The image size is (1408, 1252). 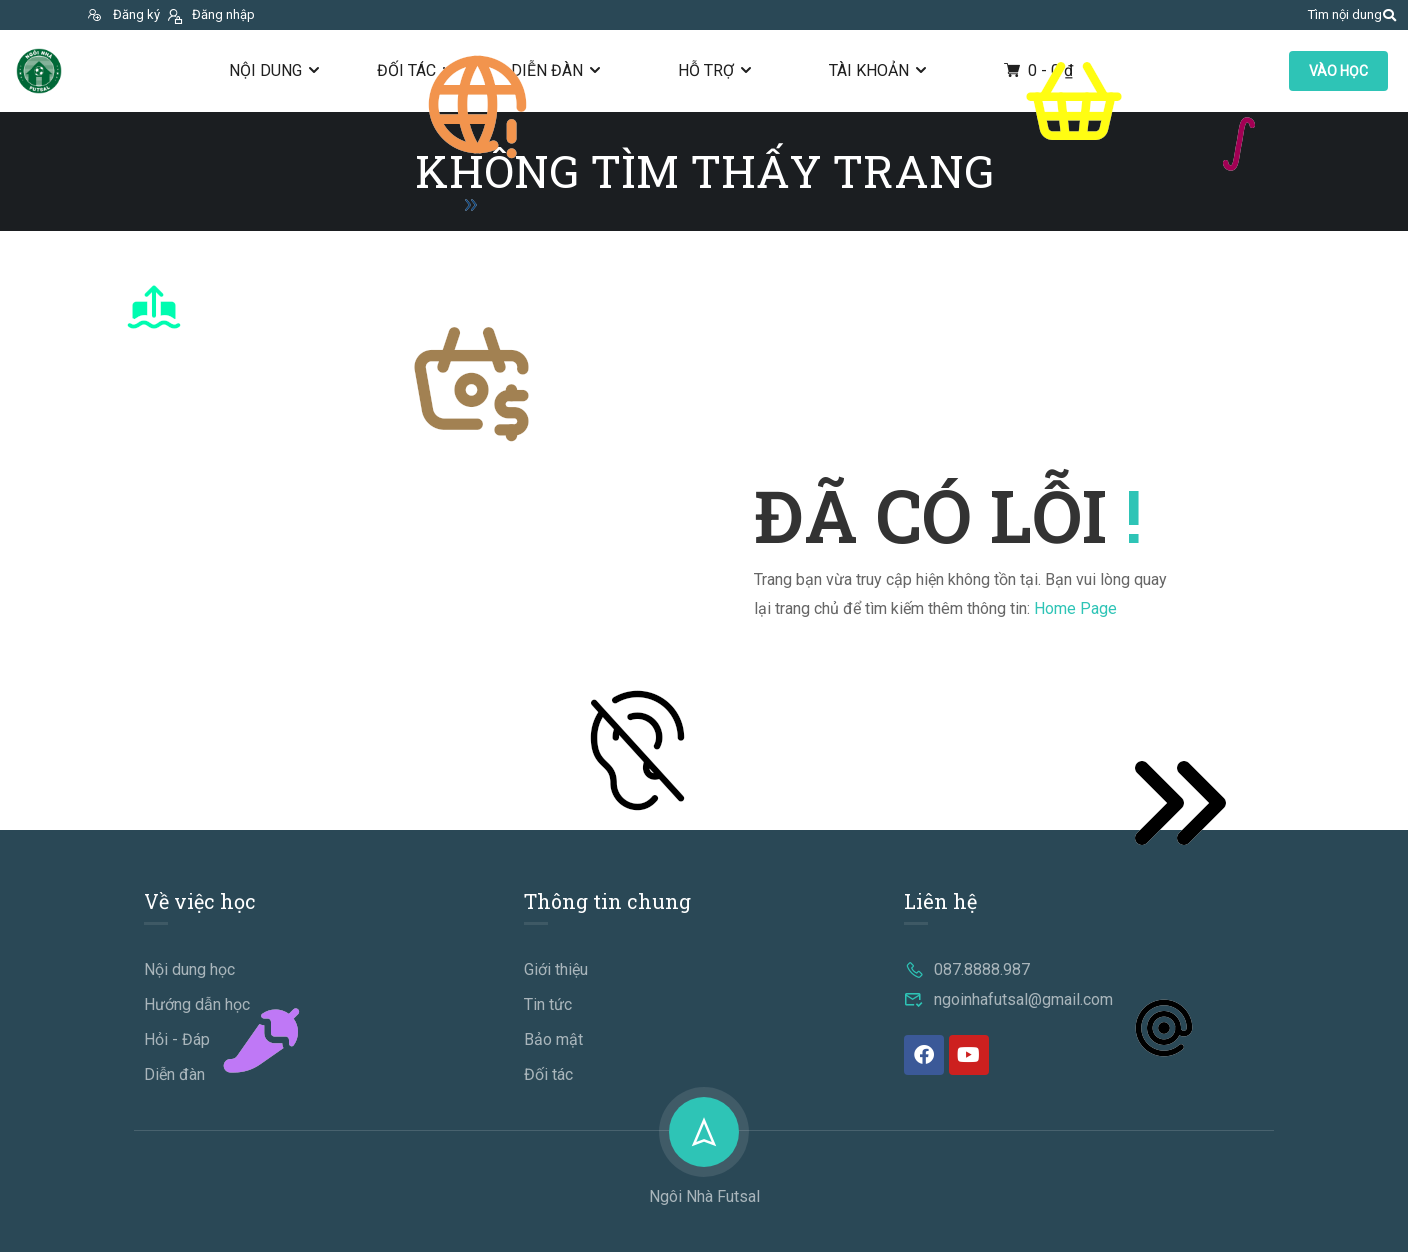 What do you see at coordinates (471, 205) in the screenshot?
I see `skip forward or advance quickly` at bounding box center [471, 205].